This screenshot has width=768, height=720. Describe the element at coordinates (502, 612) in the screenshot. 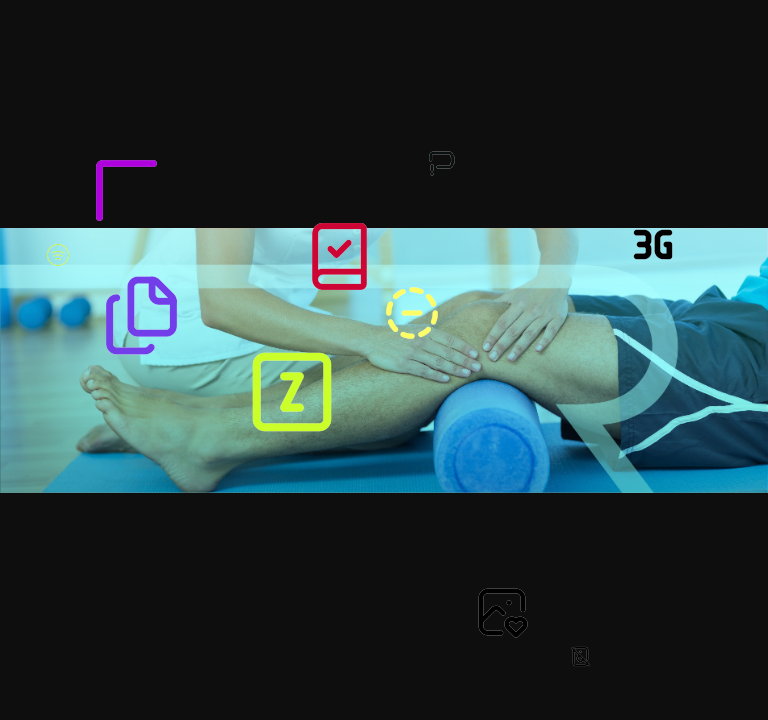

I see `add photo to favorites` at that location.